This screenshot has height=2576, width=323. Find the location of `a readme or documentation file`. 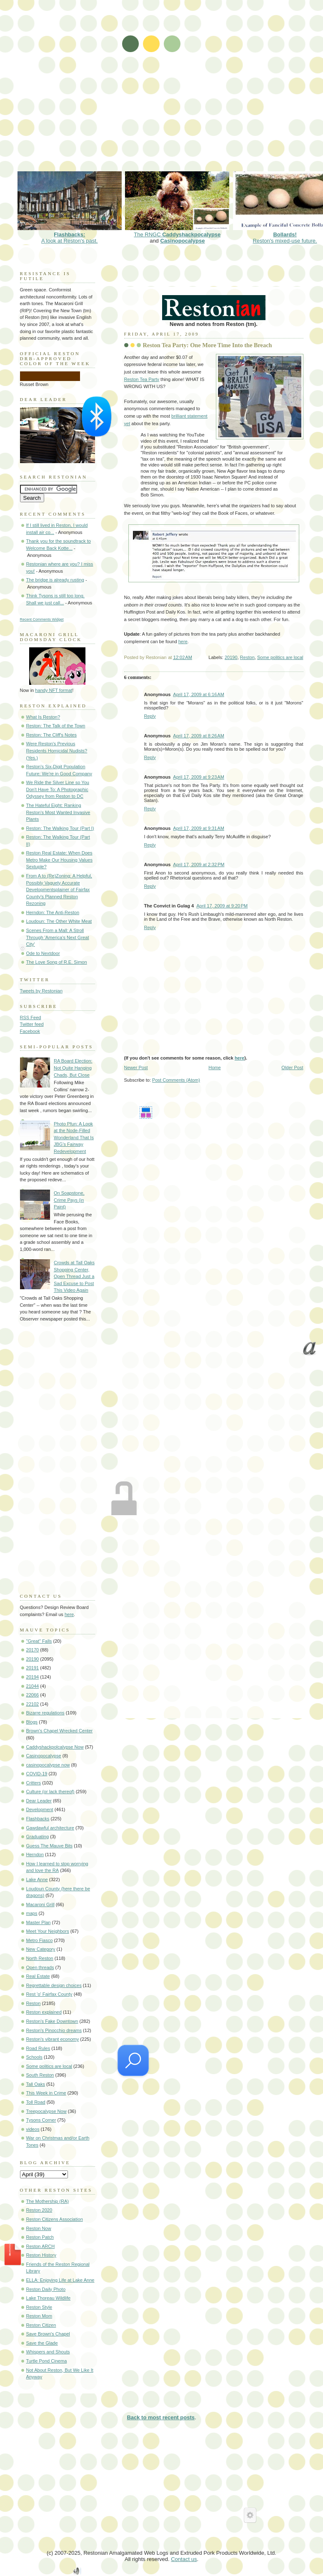

a readme or documentation file is located at coordinates (23, 948).